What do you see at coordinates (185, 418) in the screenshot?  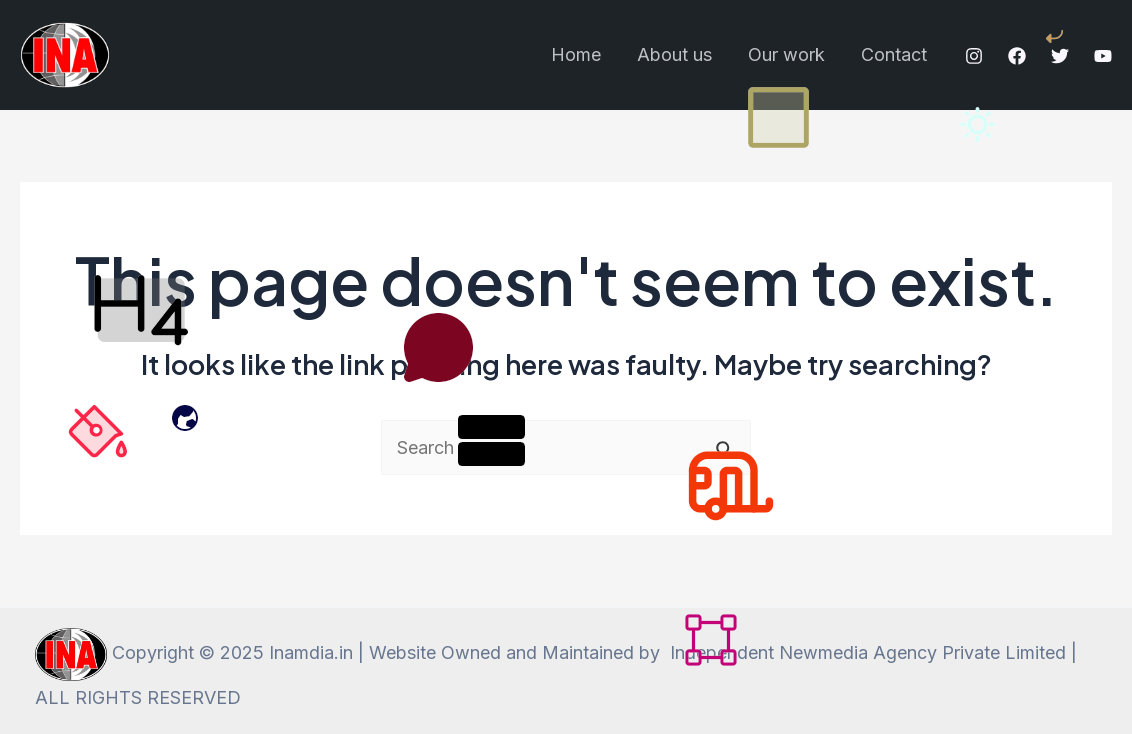 I see `switch to international or global settings` at bounding box center [185, 418].